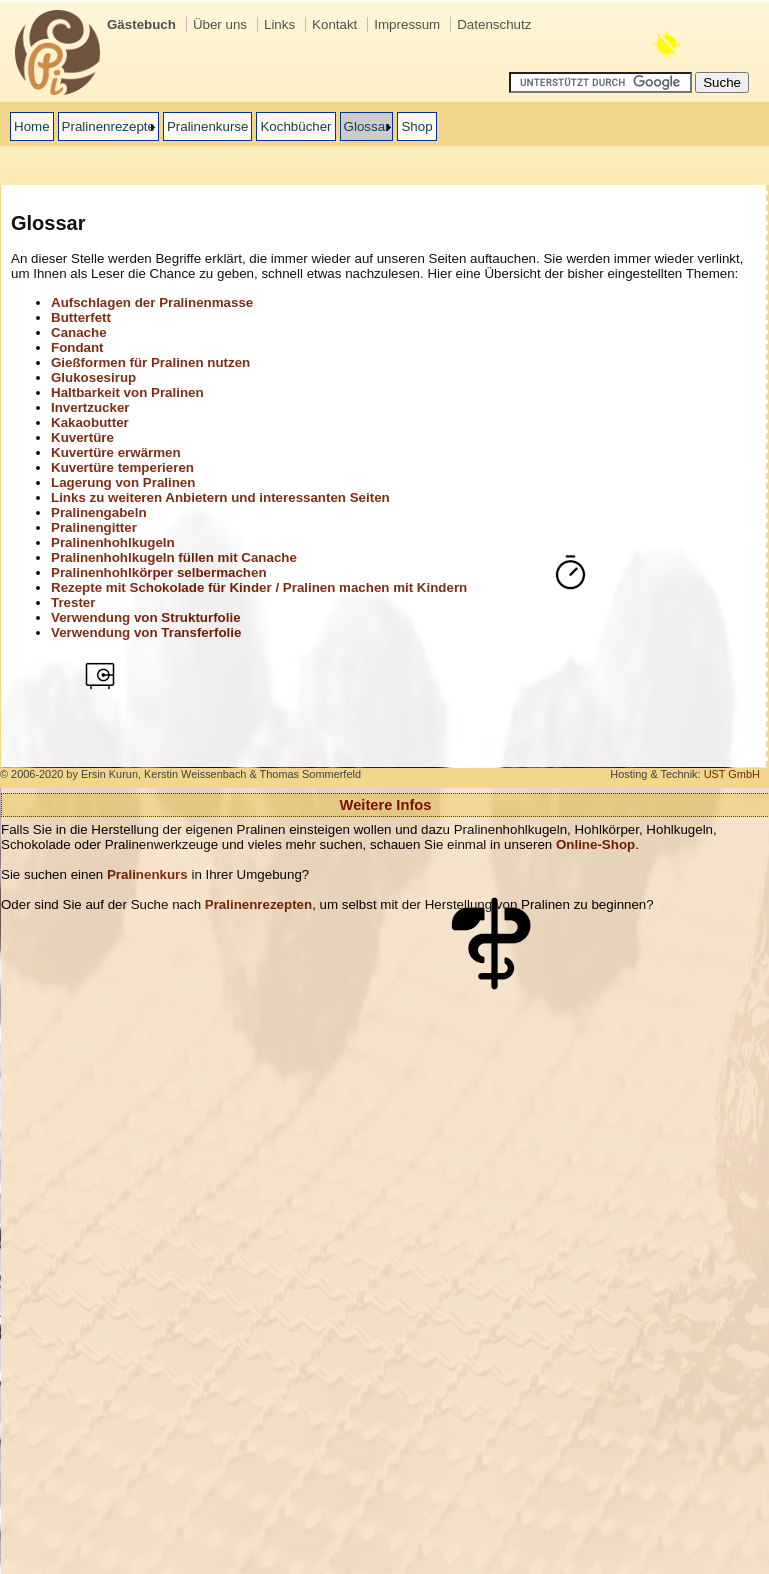 The image size is (769, 1574). I want to click on set a countdown timer, so click(570, 573).